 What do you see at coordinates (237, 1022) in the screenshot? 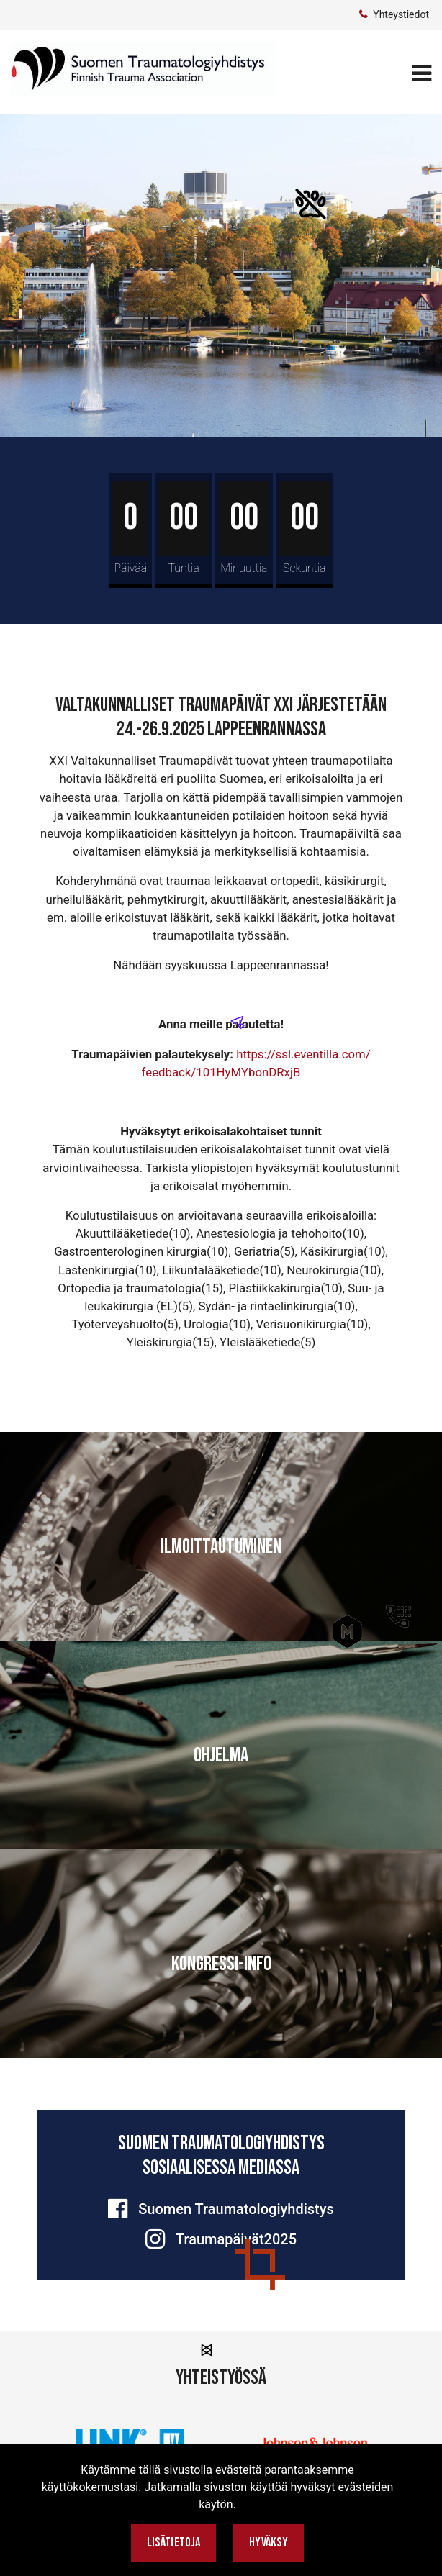
I see `save location to favorites` at bounding box center [237, 1022].